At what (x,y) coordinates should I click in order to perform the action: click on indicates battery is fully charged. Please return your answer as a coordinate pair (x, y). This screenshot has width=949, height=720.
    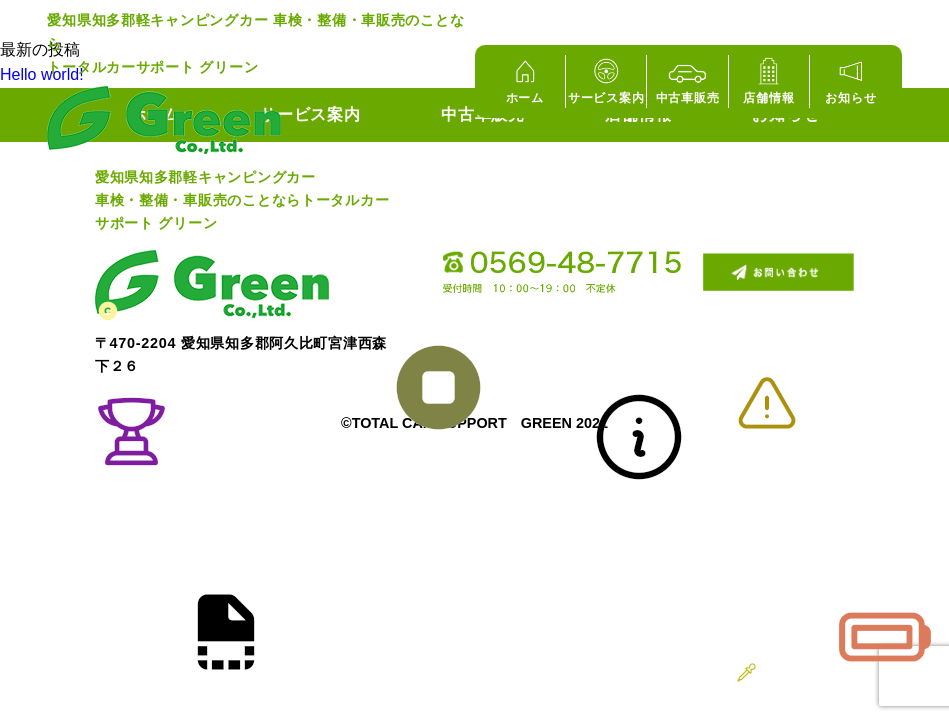
    Looking at the image, I should click on (885, 634).